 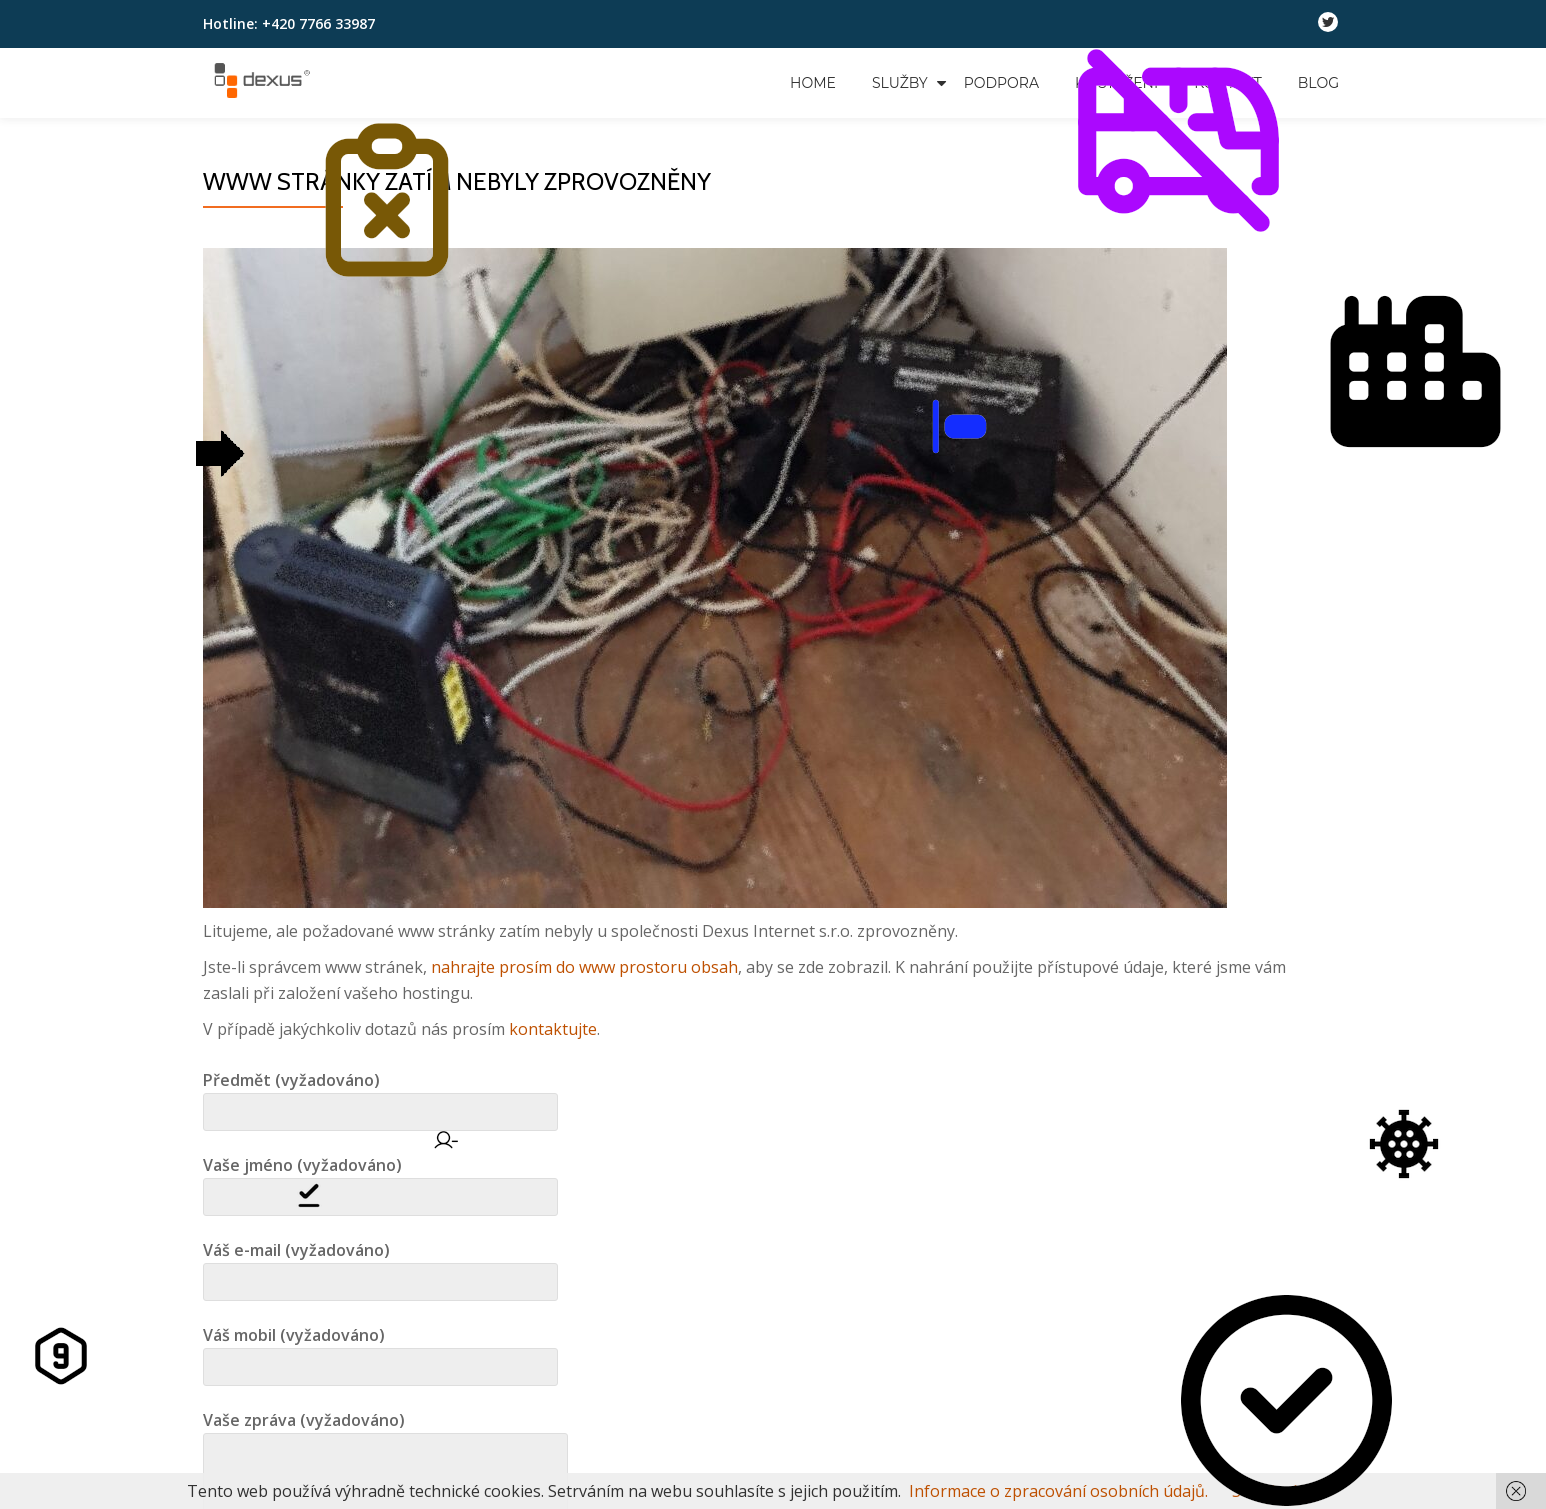 What do you see at coordinates (1415, 371) in the screenshot?
I see `view city or urban location` at bounding box center [1415, 371].